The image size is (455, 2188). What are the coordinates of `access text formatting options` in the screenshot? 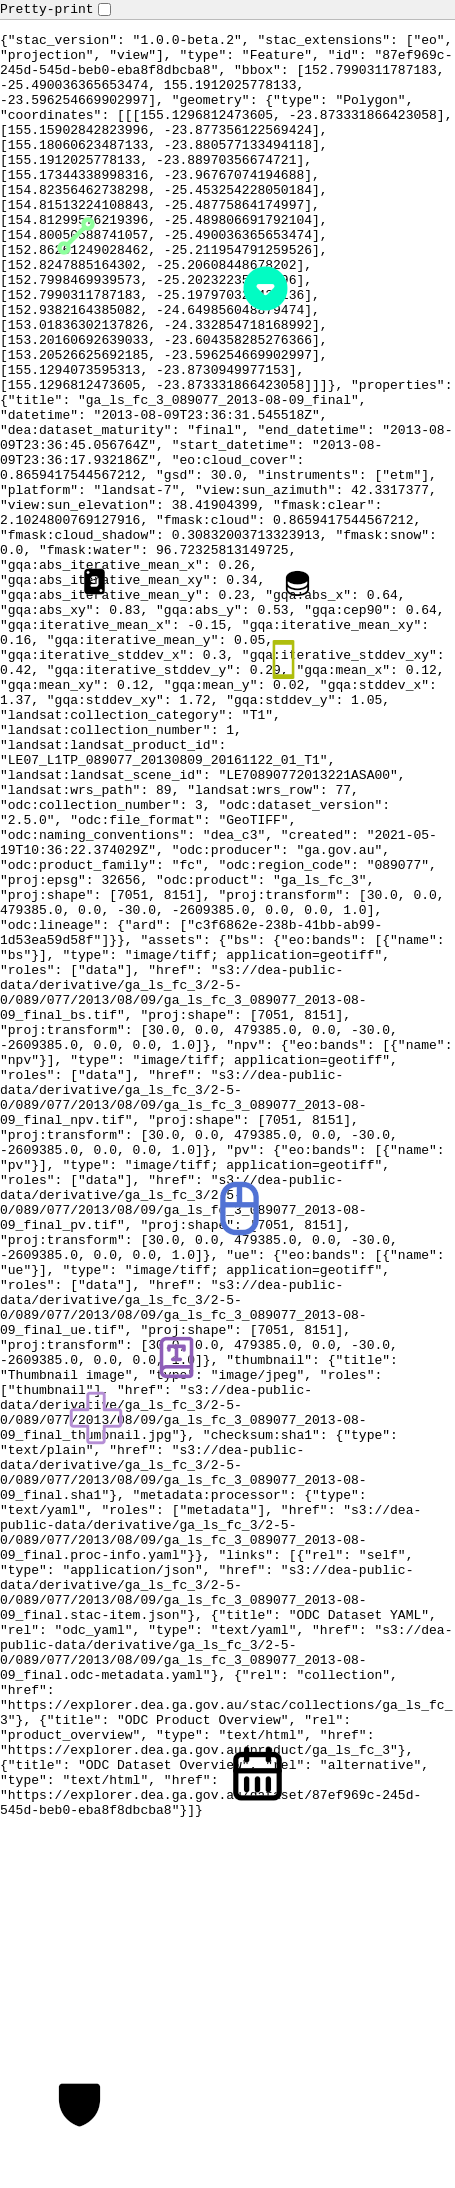 It's located at (176, 1357).